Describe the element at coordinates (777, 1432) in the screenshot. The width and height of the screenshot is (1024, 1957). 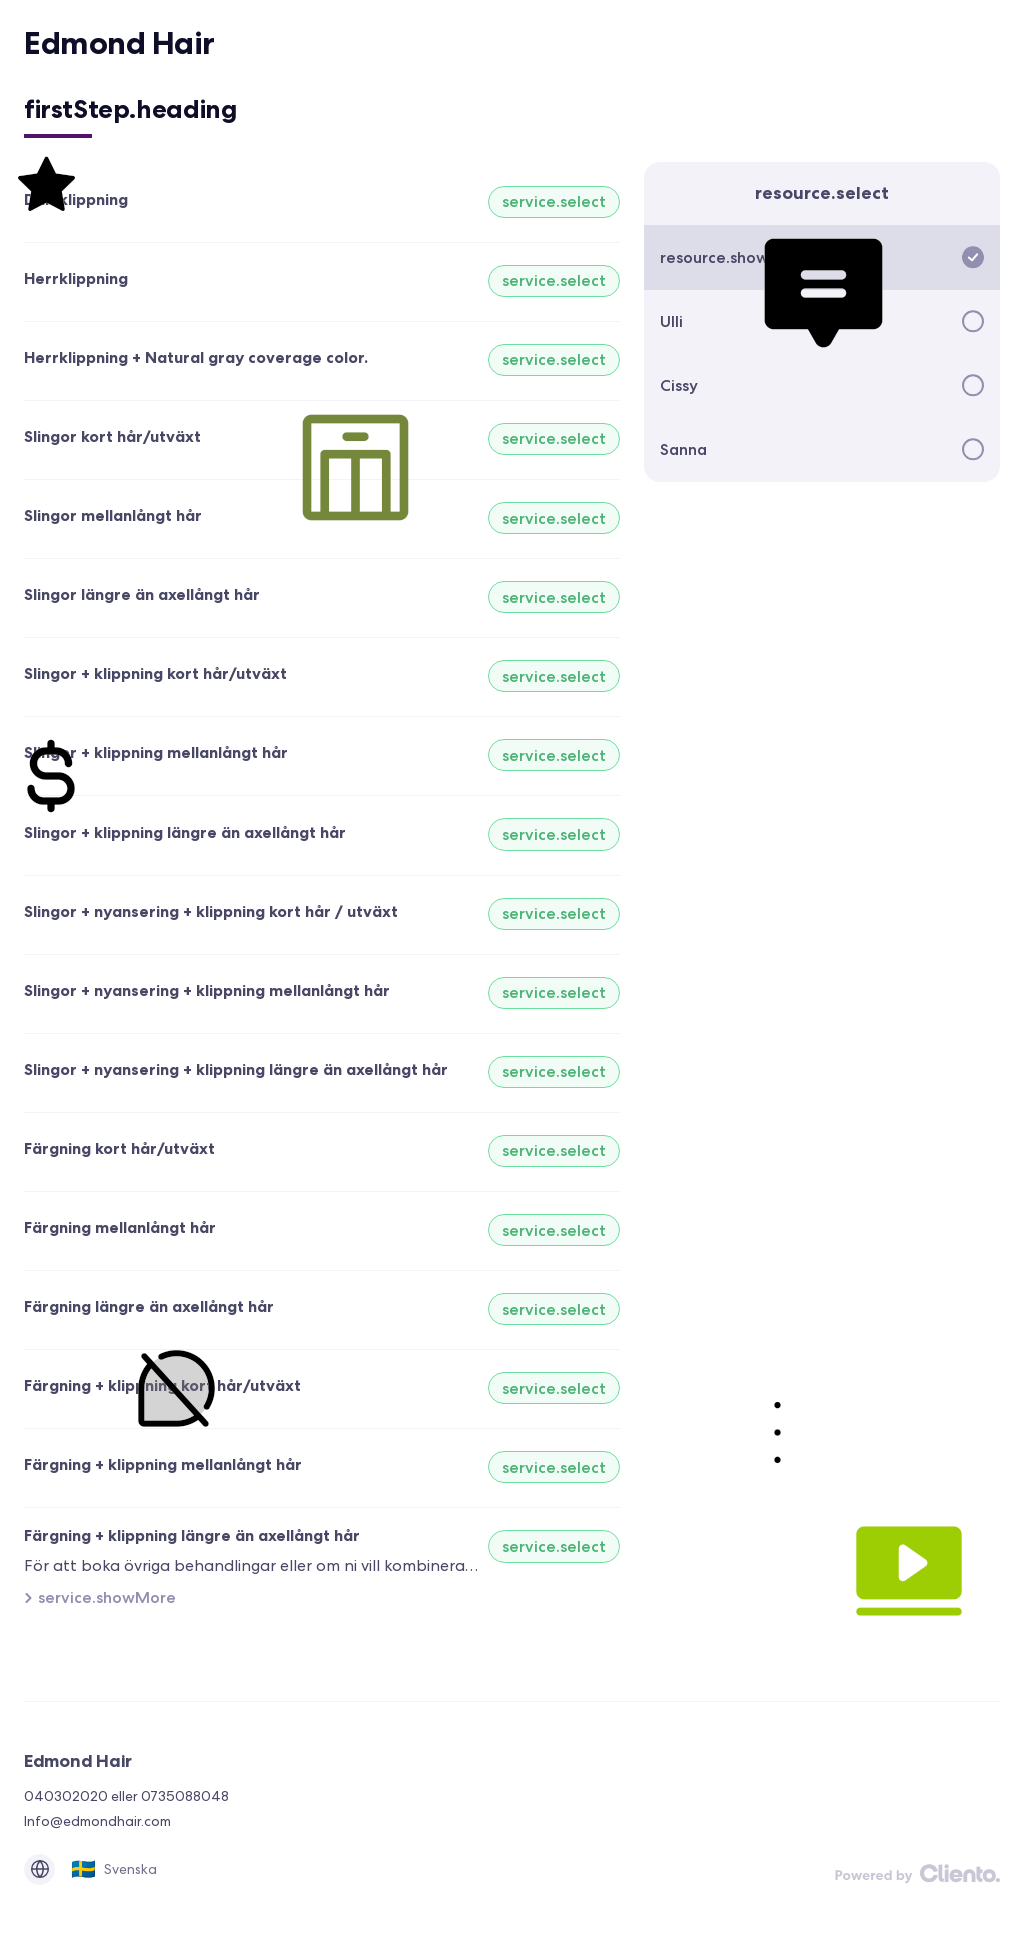
I see `open more options menu` at that location.